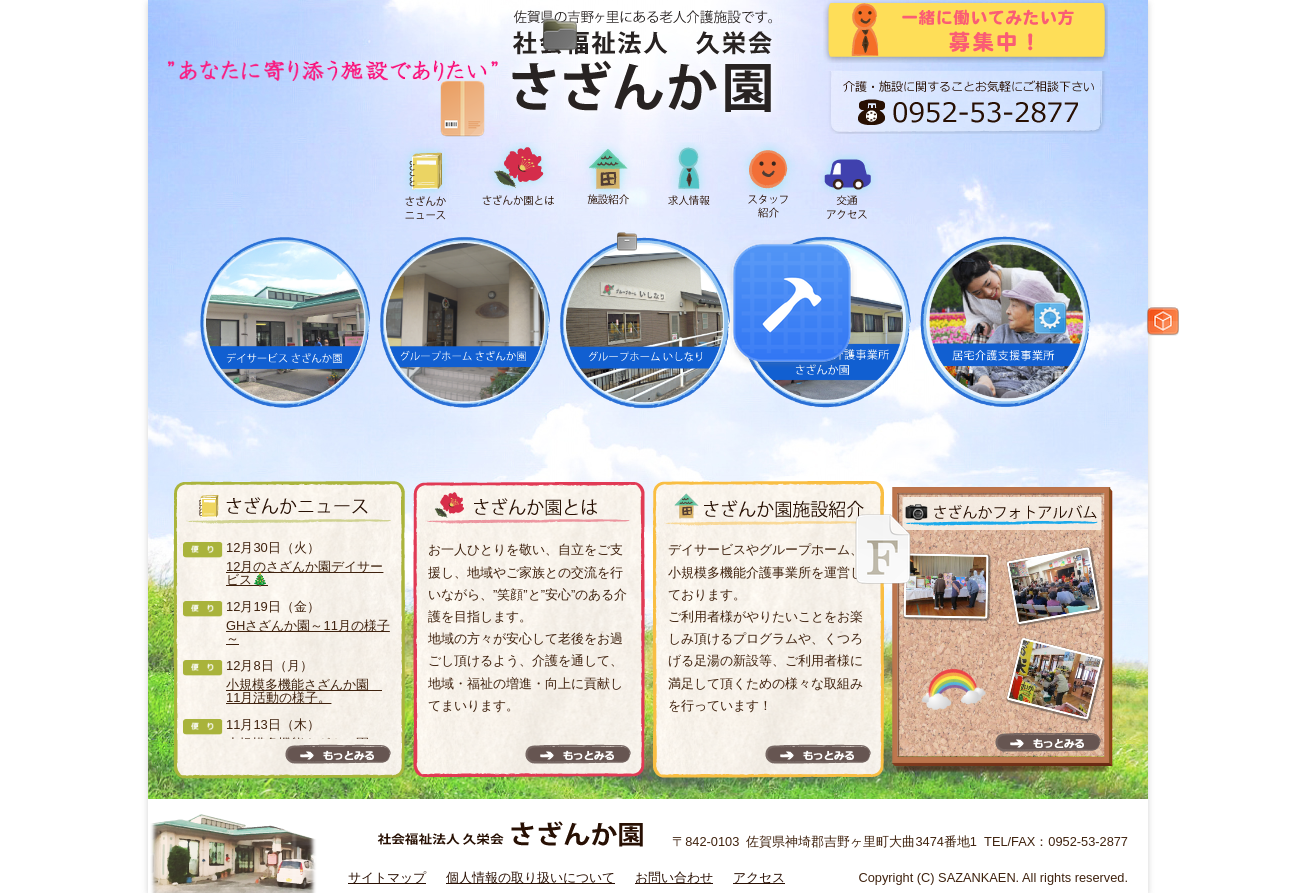 Image resolution: width=1296 pixels, height=893 pixels. Describe the element at coordinates (1163, 320) in the screenshot. I see `open an STL 3D model file` at that location.